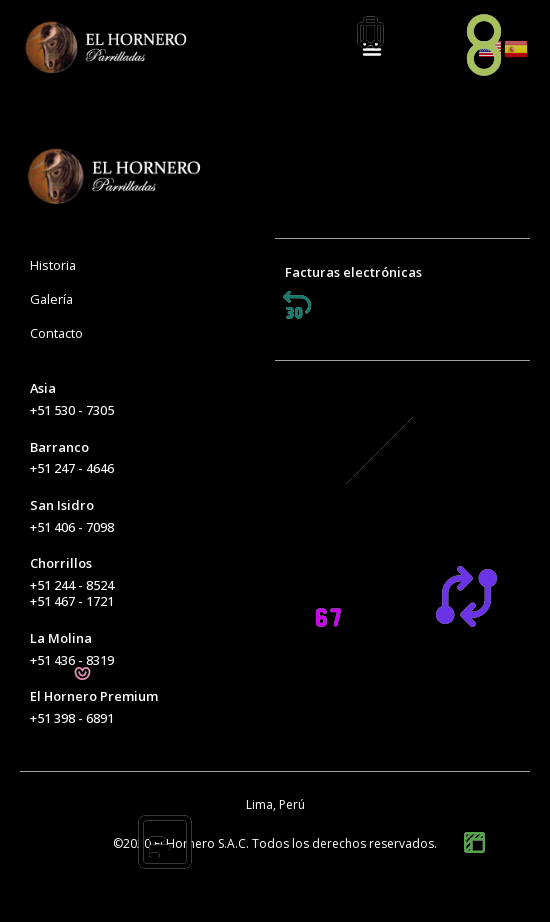  Describe the element at coordinates (296, 305) in the screenshot. I see `skip back 30 seconds` at that location.